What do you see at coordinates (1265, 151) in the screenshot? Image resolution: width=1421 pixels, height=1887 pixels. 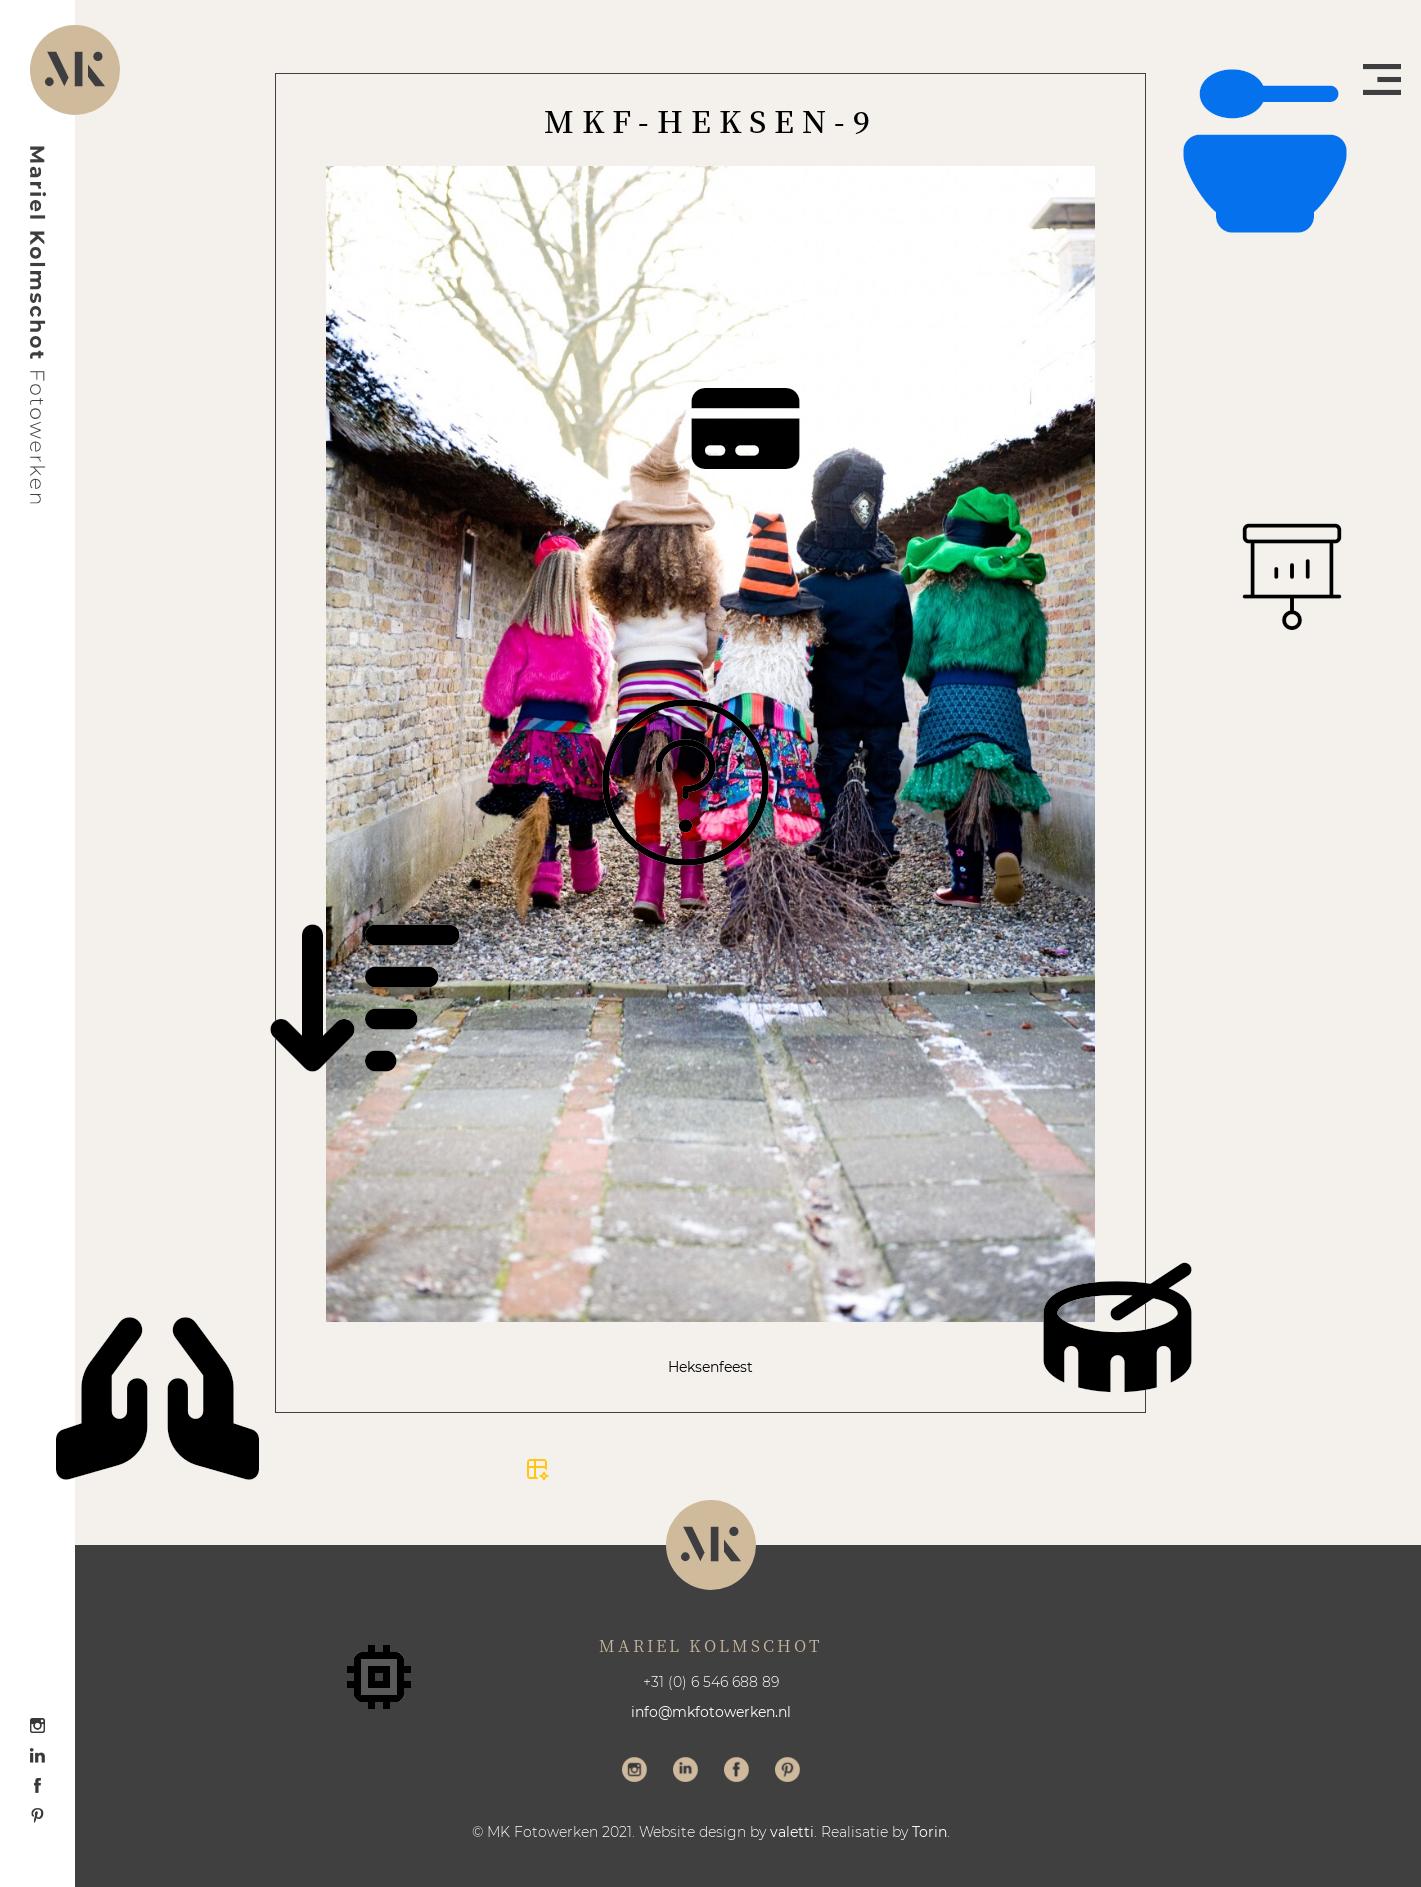 I see `access food or dining options` at bounding box center [1265, 151].